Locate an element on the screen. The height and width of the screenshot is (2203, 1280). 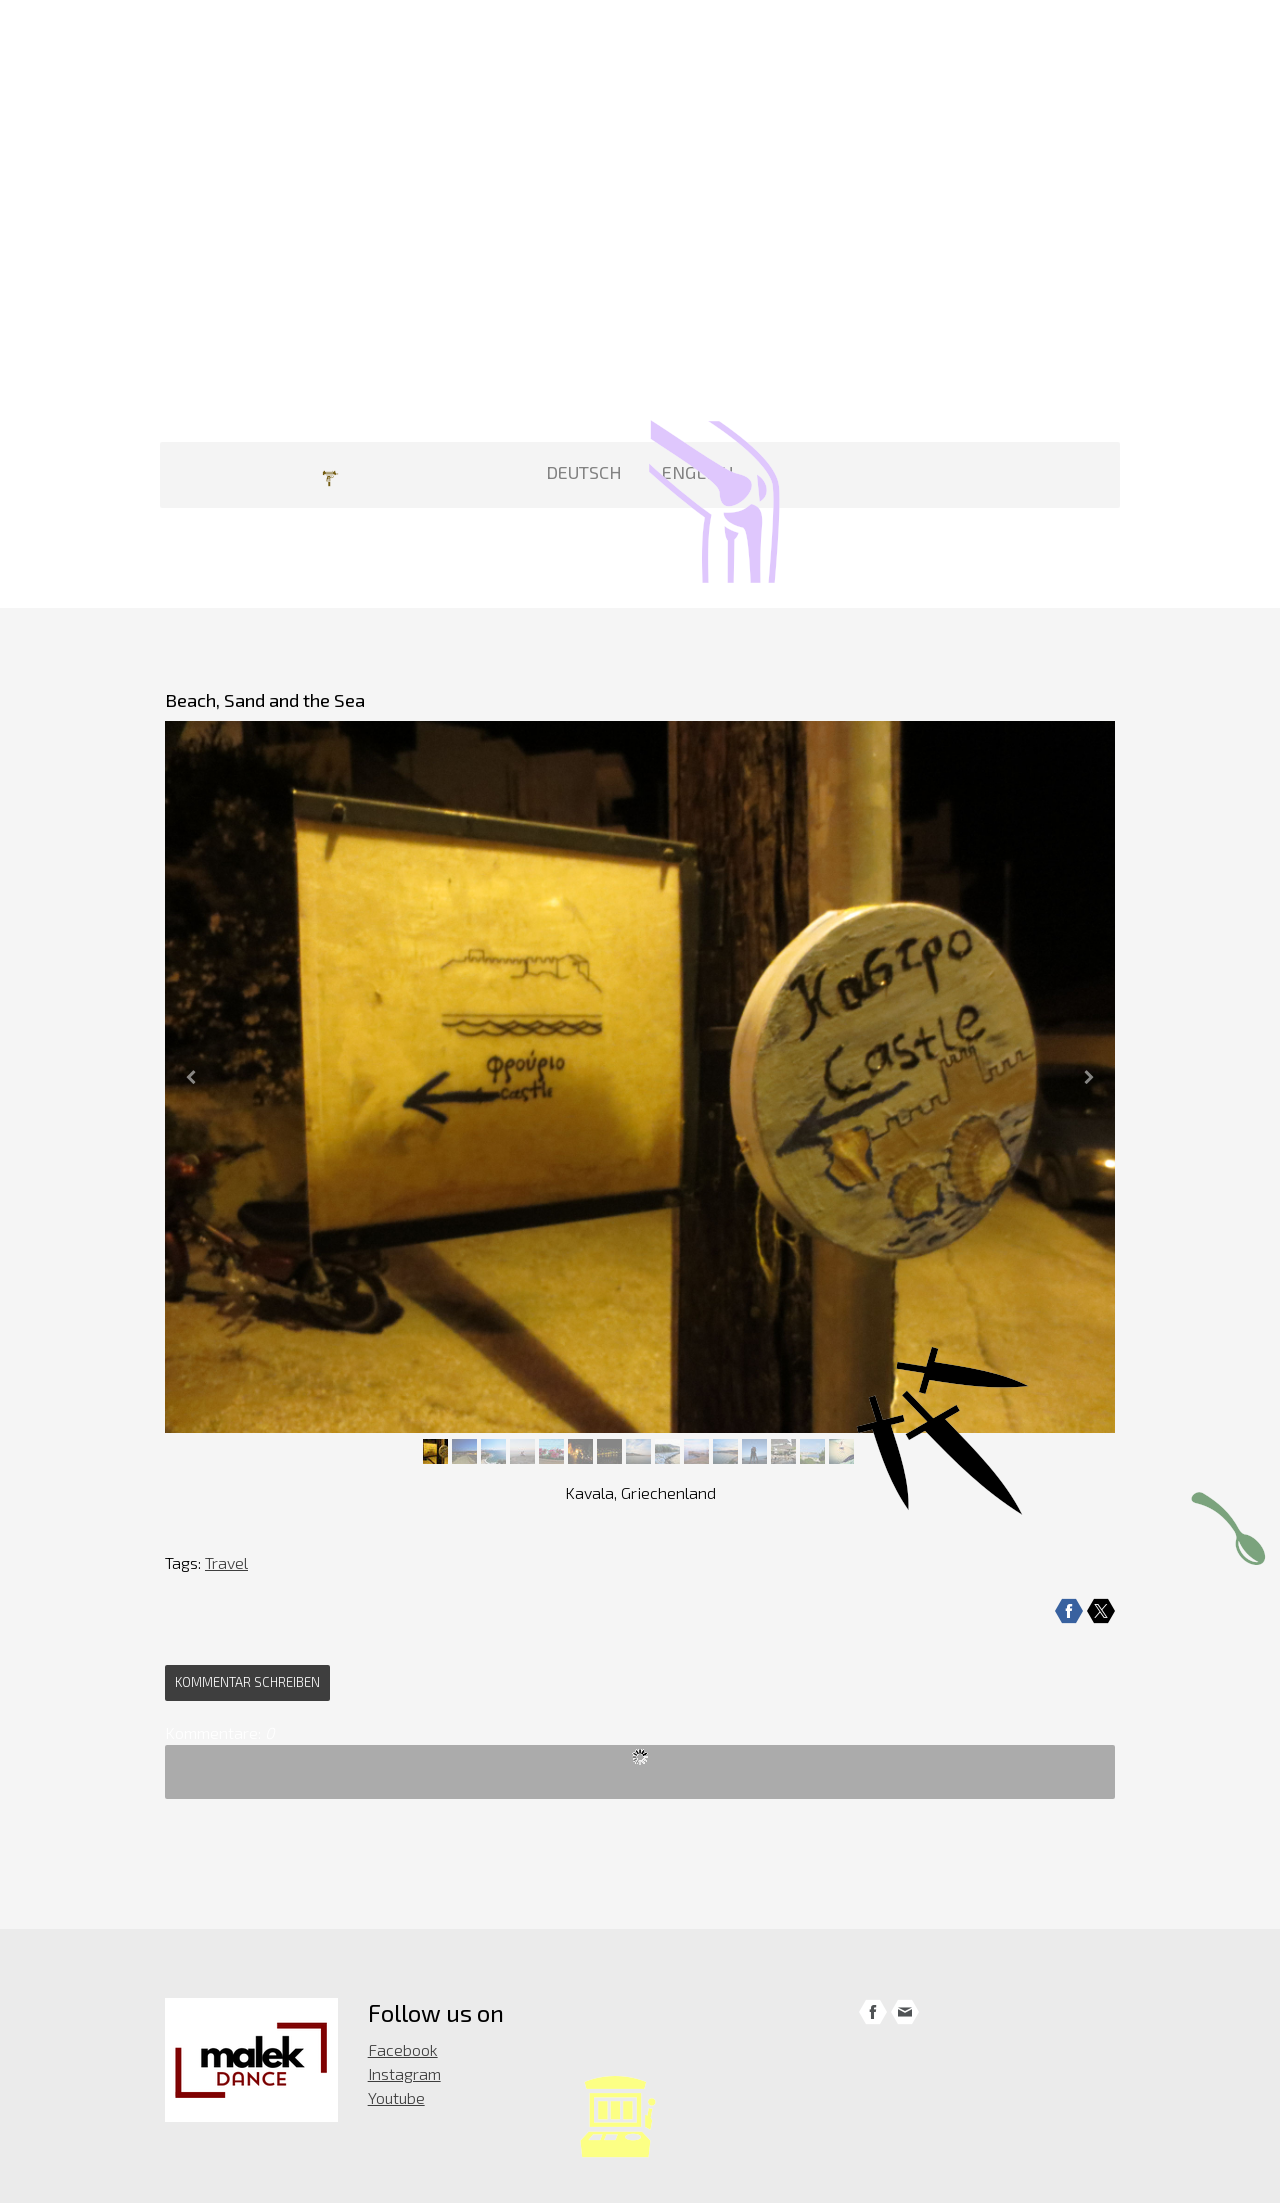
assassin or rogue character class icon is located at coordinates (940, 1434).